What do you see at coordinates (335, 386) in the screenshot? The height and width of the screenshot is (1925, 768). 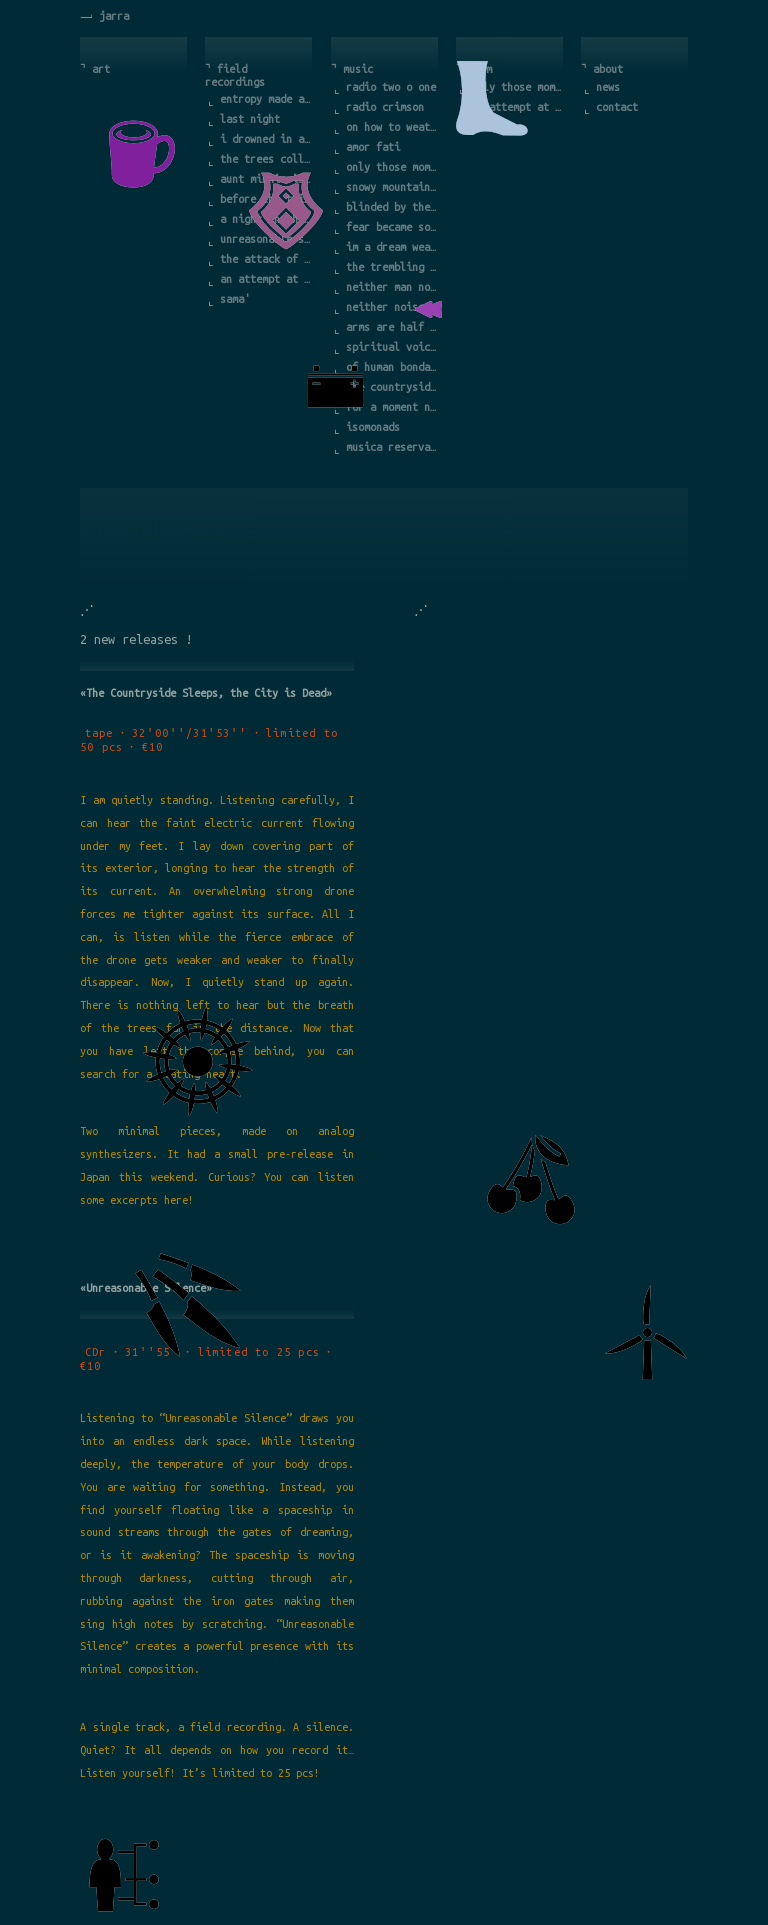 I see `view vehicle battery status` at bounding box center [335, 386].